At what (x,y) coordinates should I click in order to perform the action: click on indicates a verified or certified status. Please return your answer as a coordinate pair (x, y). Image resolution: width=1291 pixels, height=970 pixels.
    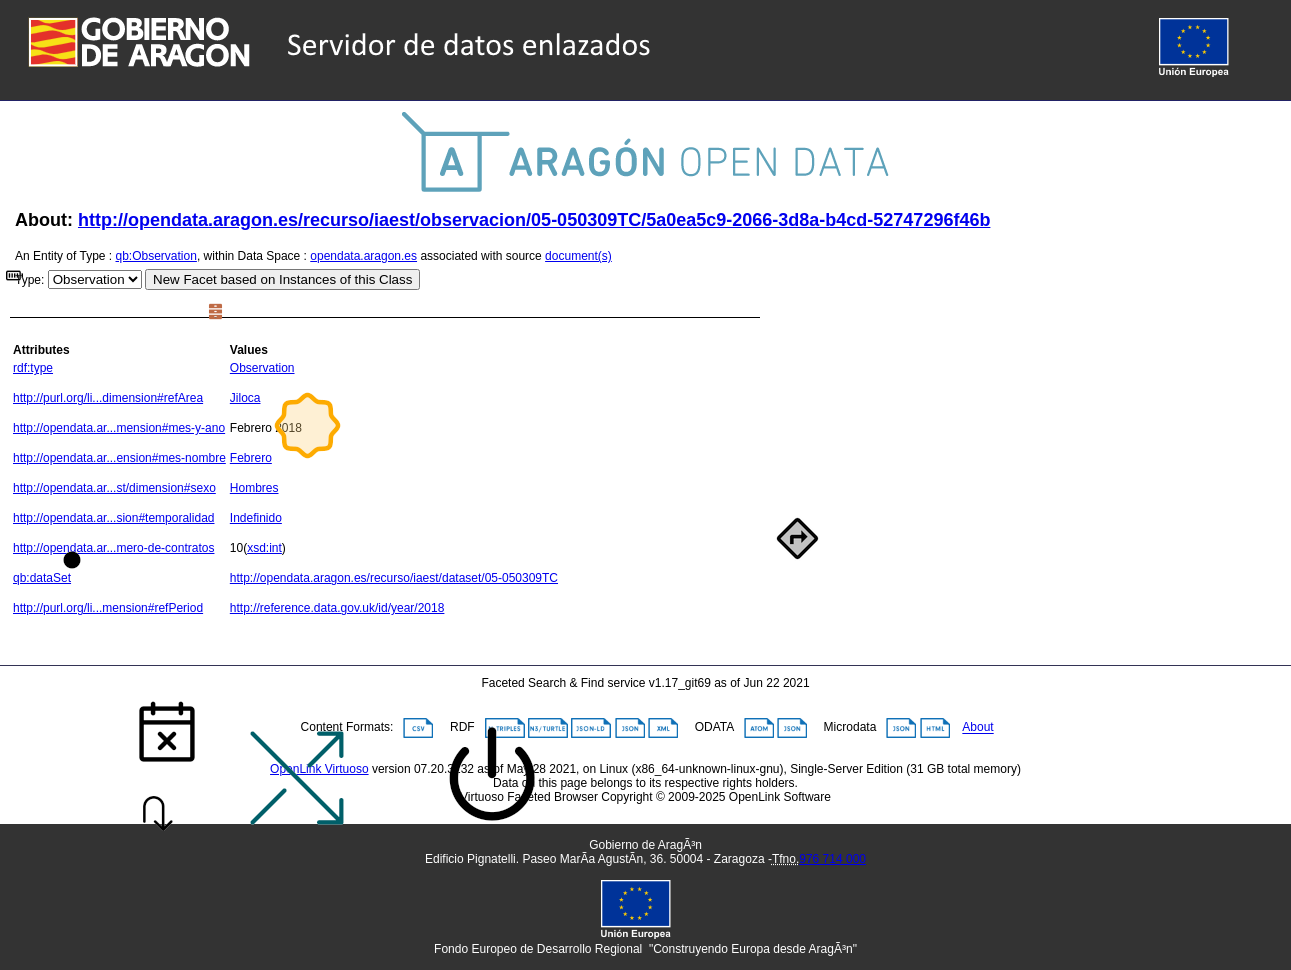
    Looking at the image, I should click on (307, 425).